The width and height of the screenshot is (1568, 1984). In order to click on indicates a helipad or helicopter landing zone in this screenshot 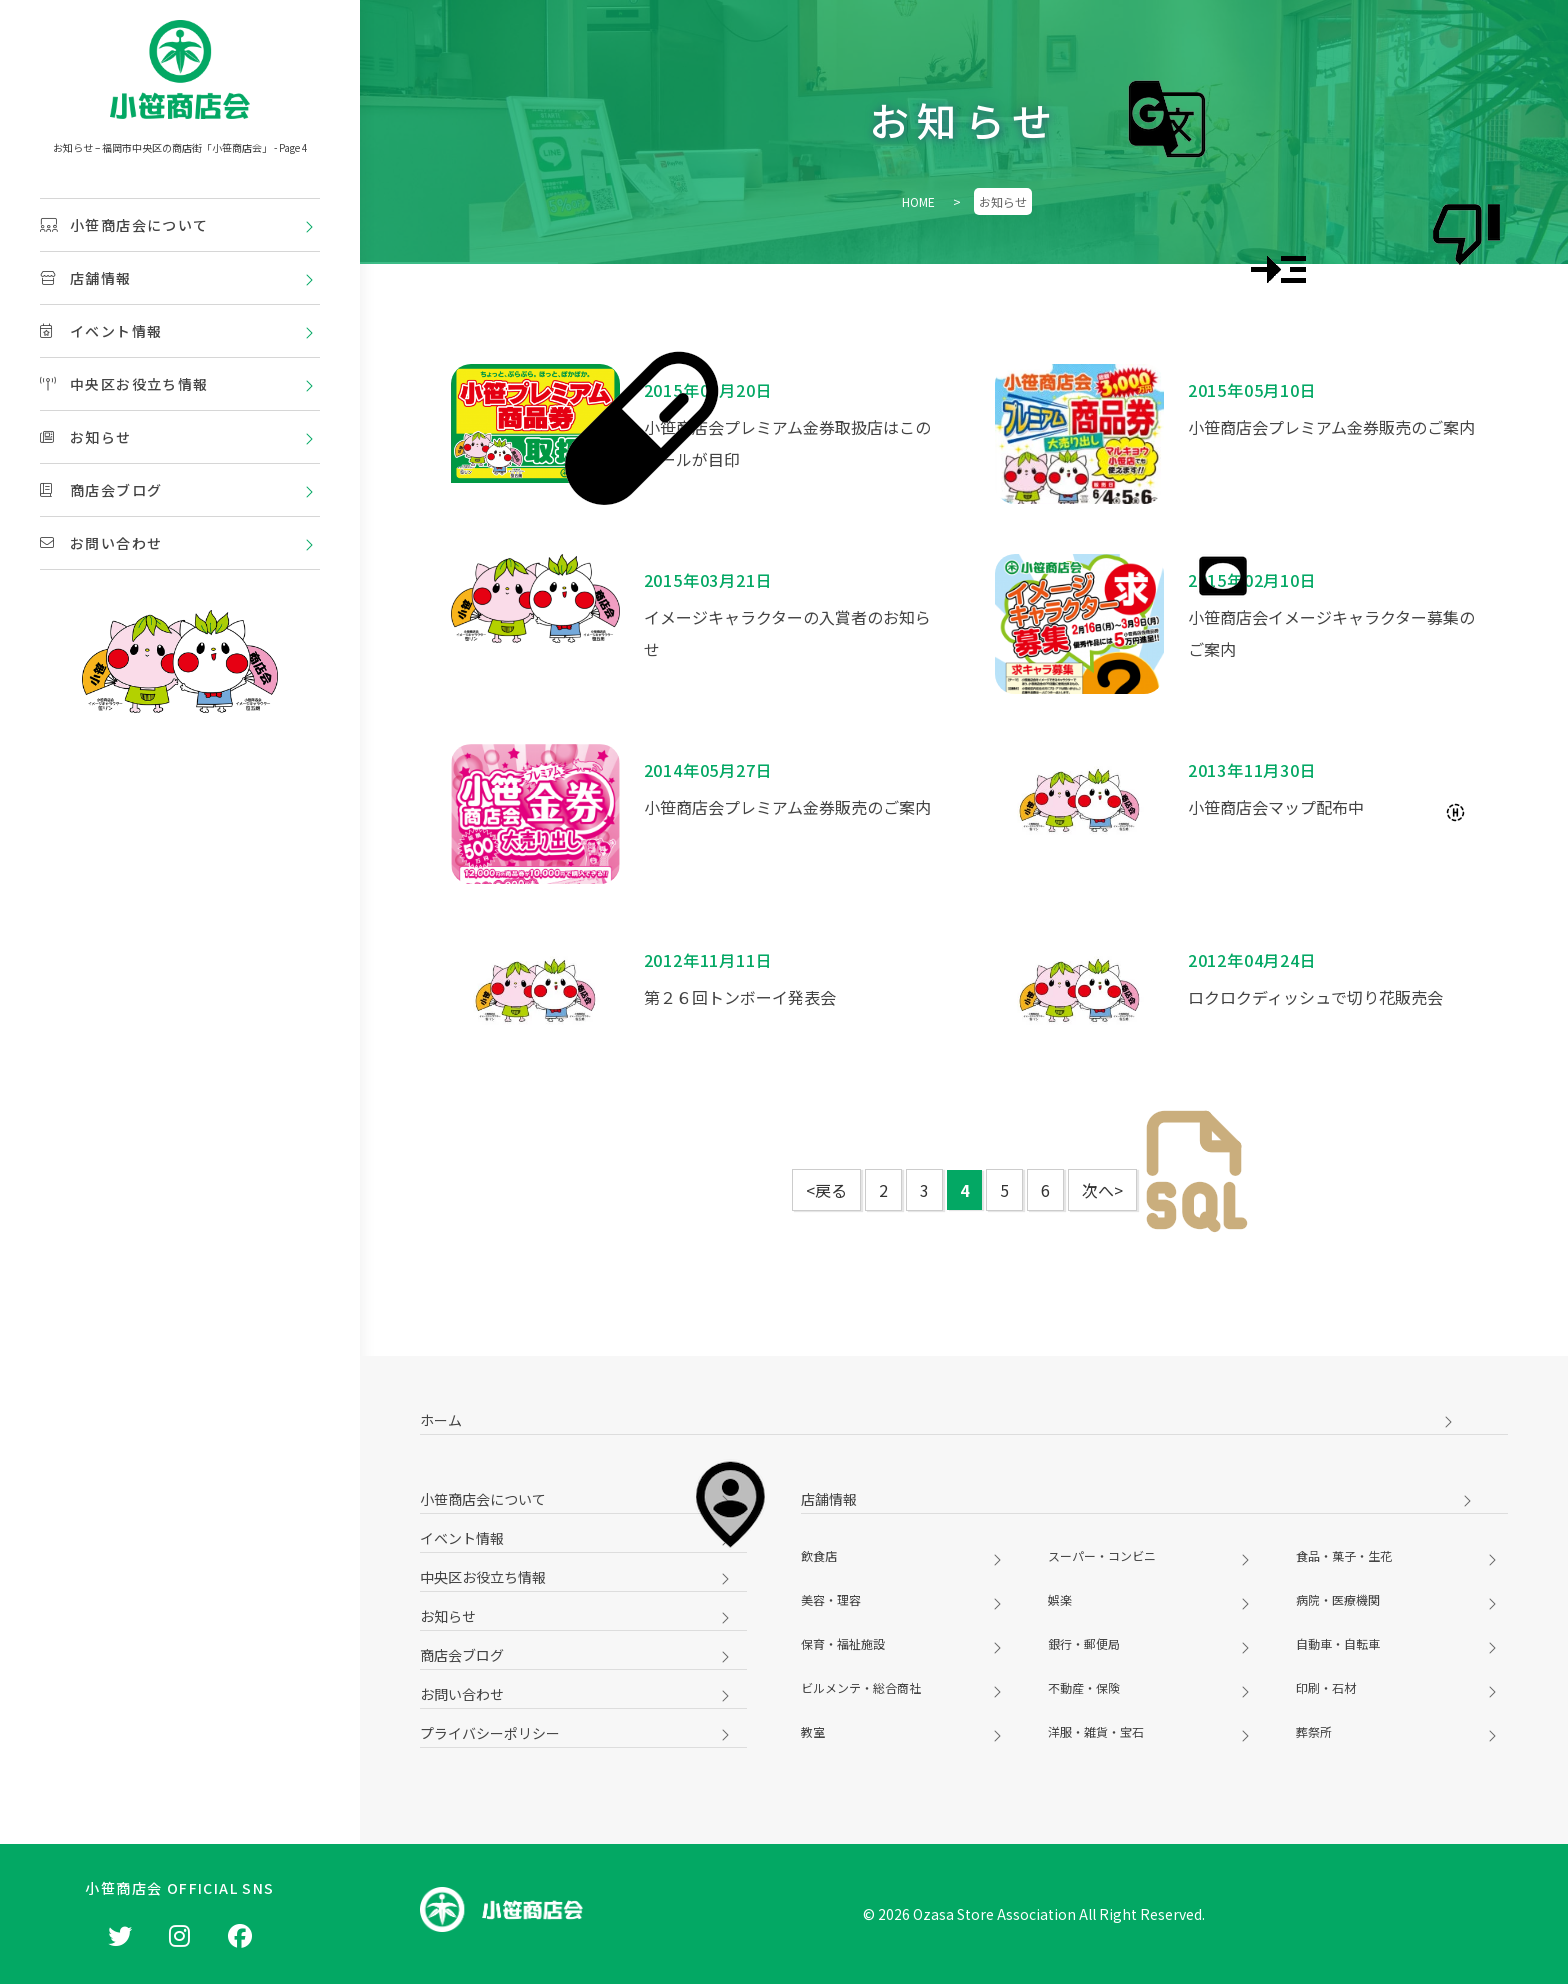, I will do `click(1455, 812)`.